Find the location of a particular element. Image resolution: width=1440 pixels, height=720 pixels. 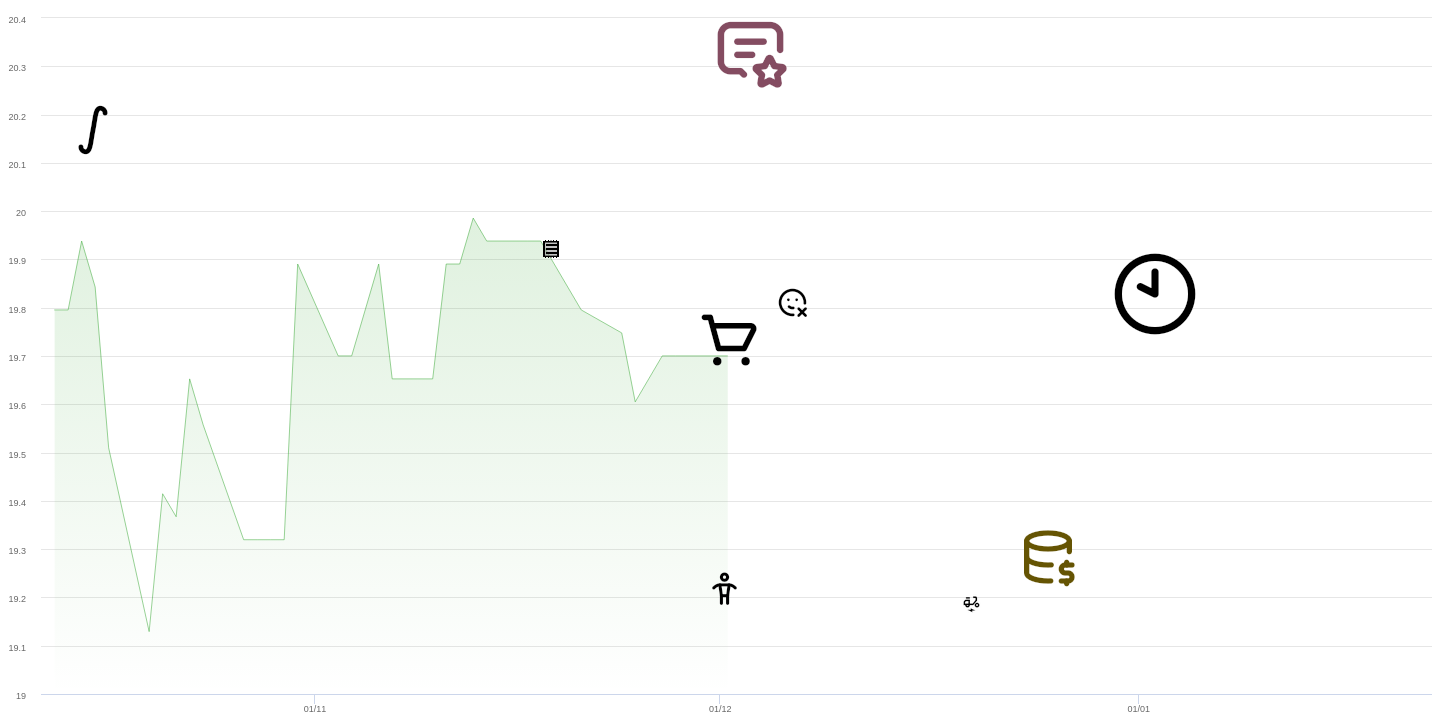

view your shopping cart is located at coordinates (730, 340).